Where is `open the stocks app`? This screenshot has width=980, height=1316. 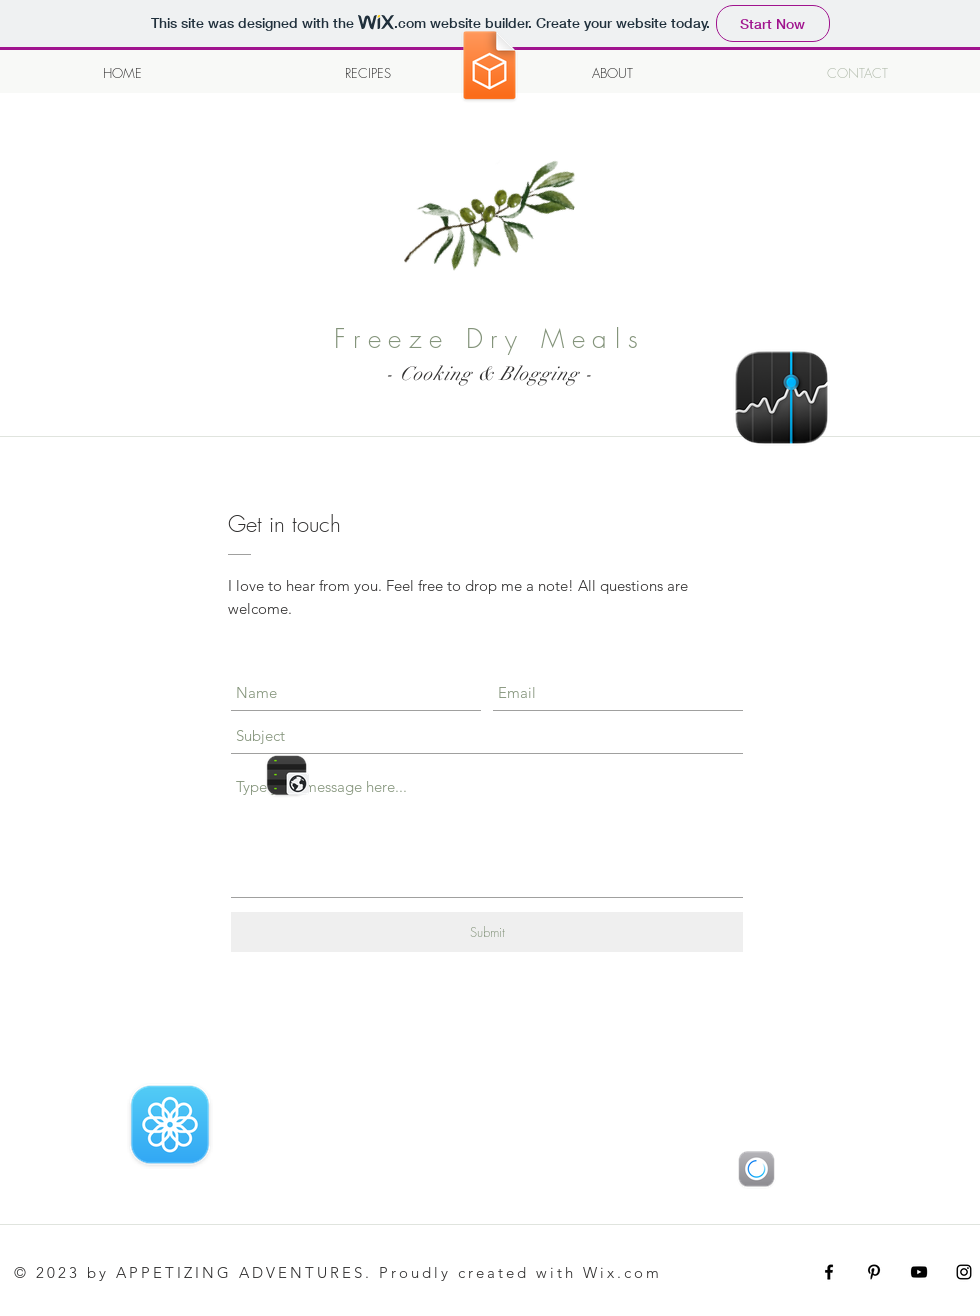 open the stocks app is located at coordinates (781, 397).